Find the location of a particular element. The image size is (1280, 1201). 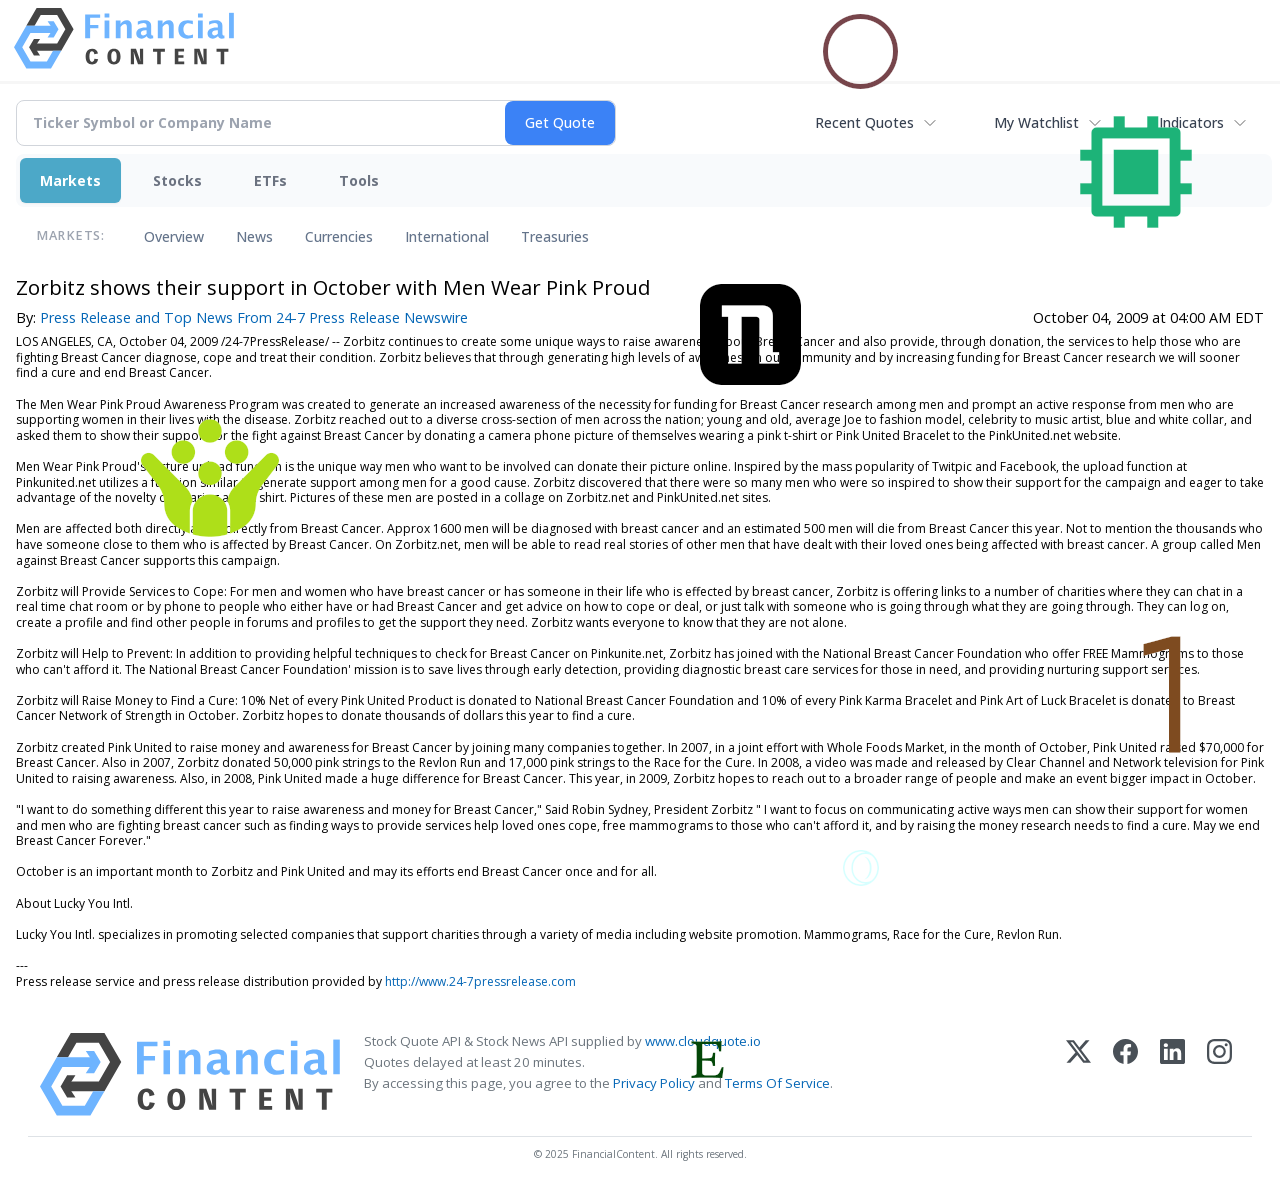

netcup web hosting service logo is located at coordinates (750, 334).